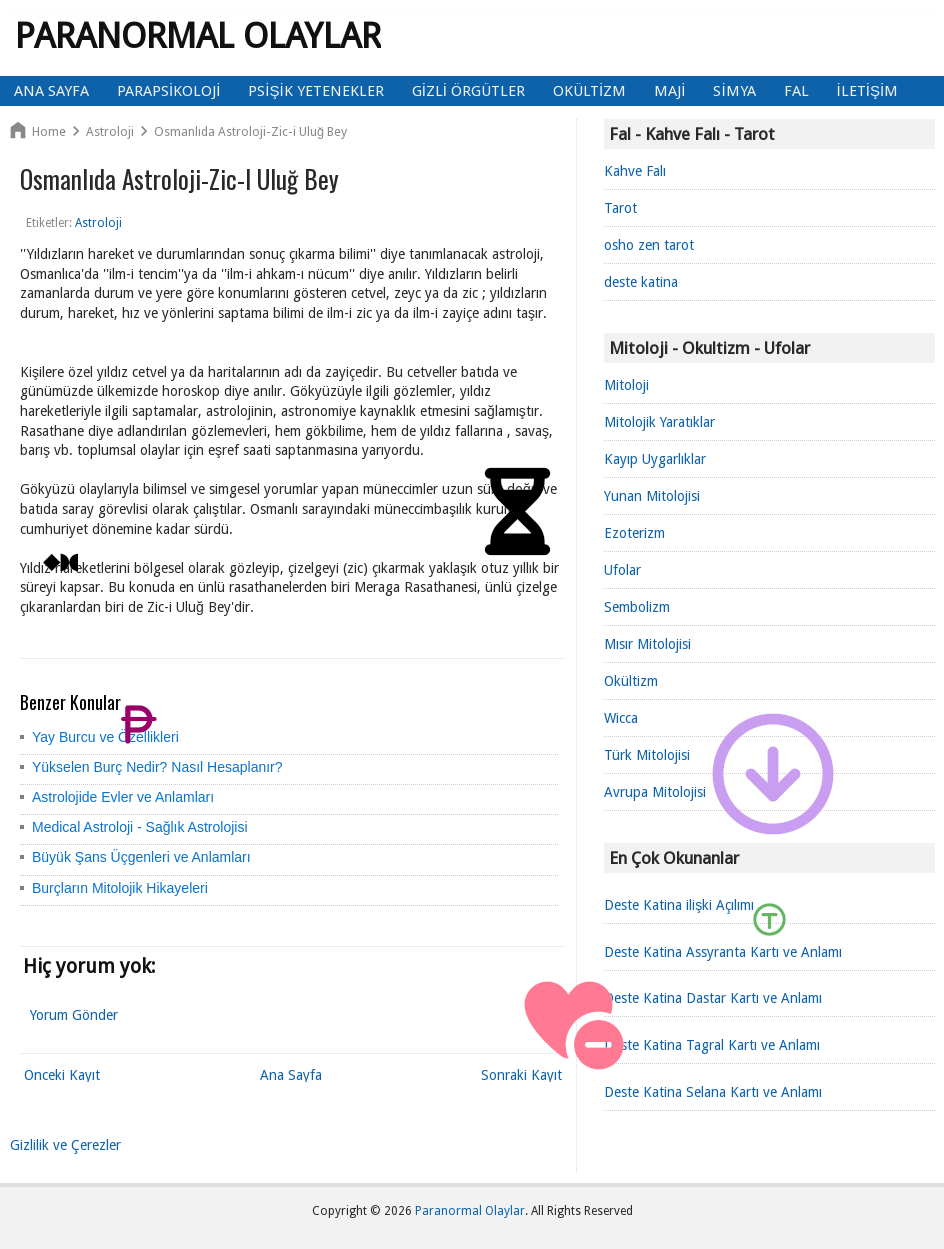 This screenshot has width=944, height=1249. I want to click on indicates a task or process in progress, so click(517, 511).